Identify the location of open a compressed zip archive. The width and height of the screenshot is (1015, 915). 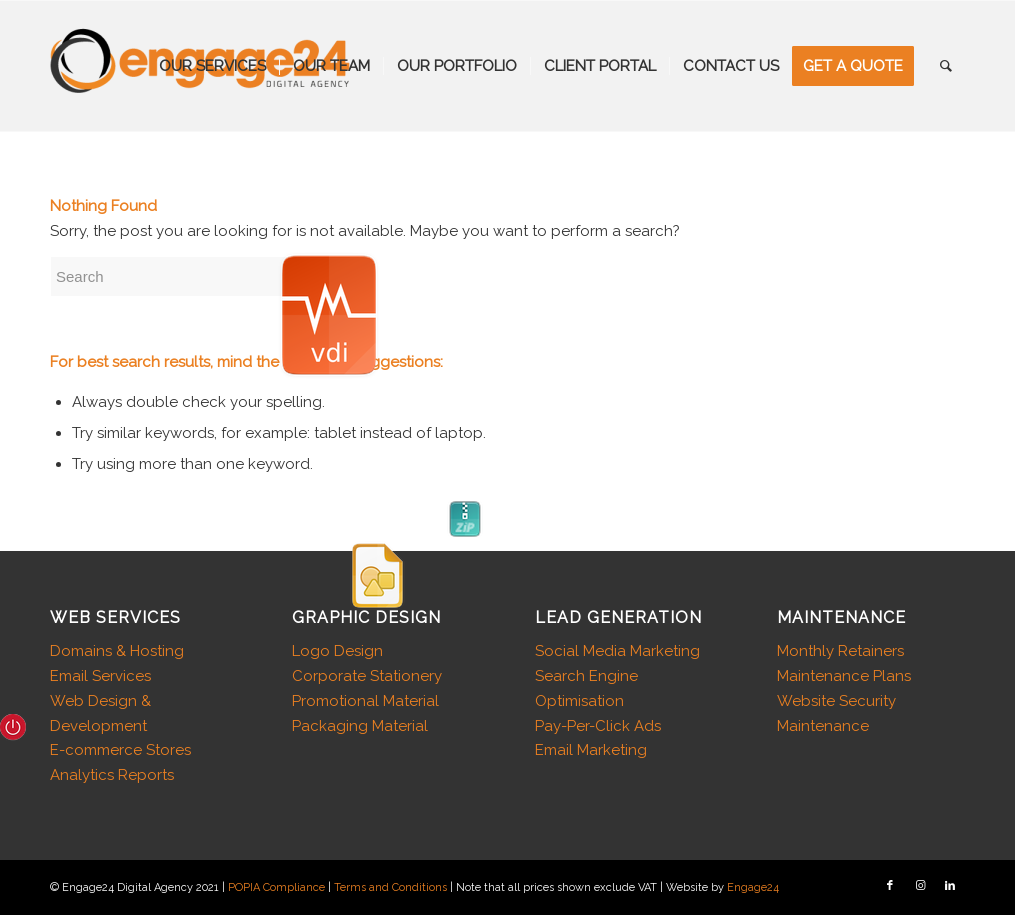
(465, 519).